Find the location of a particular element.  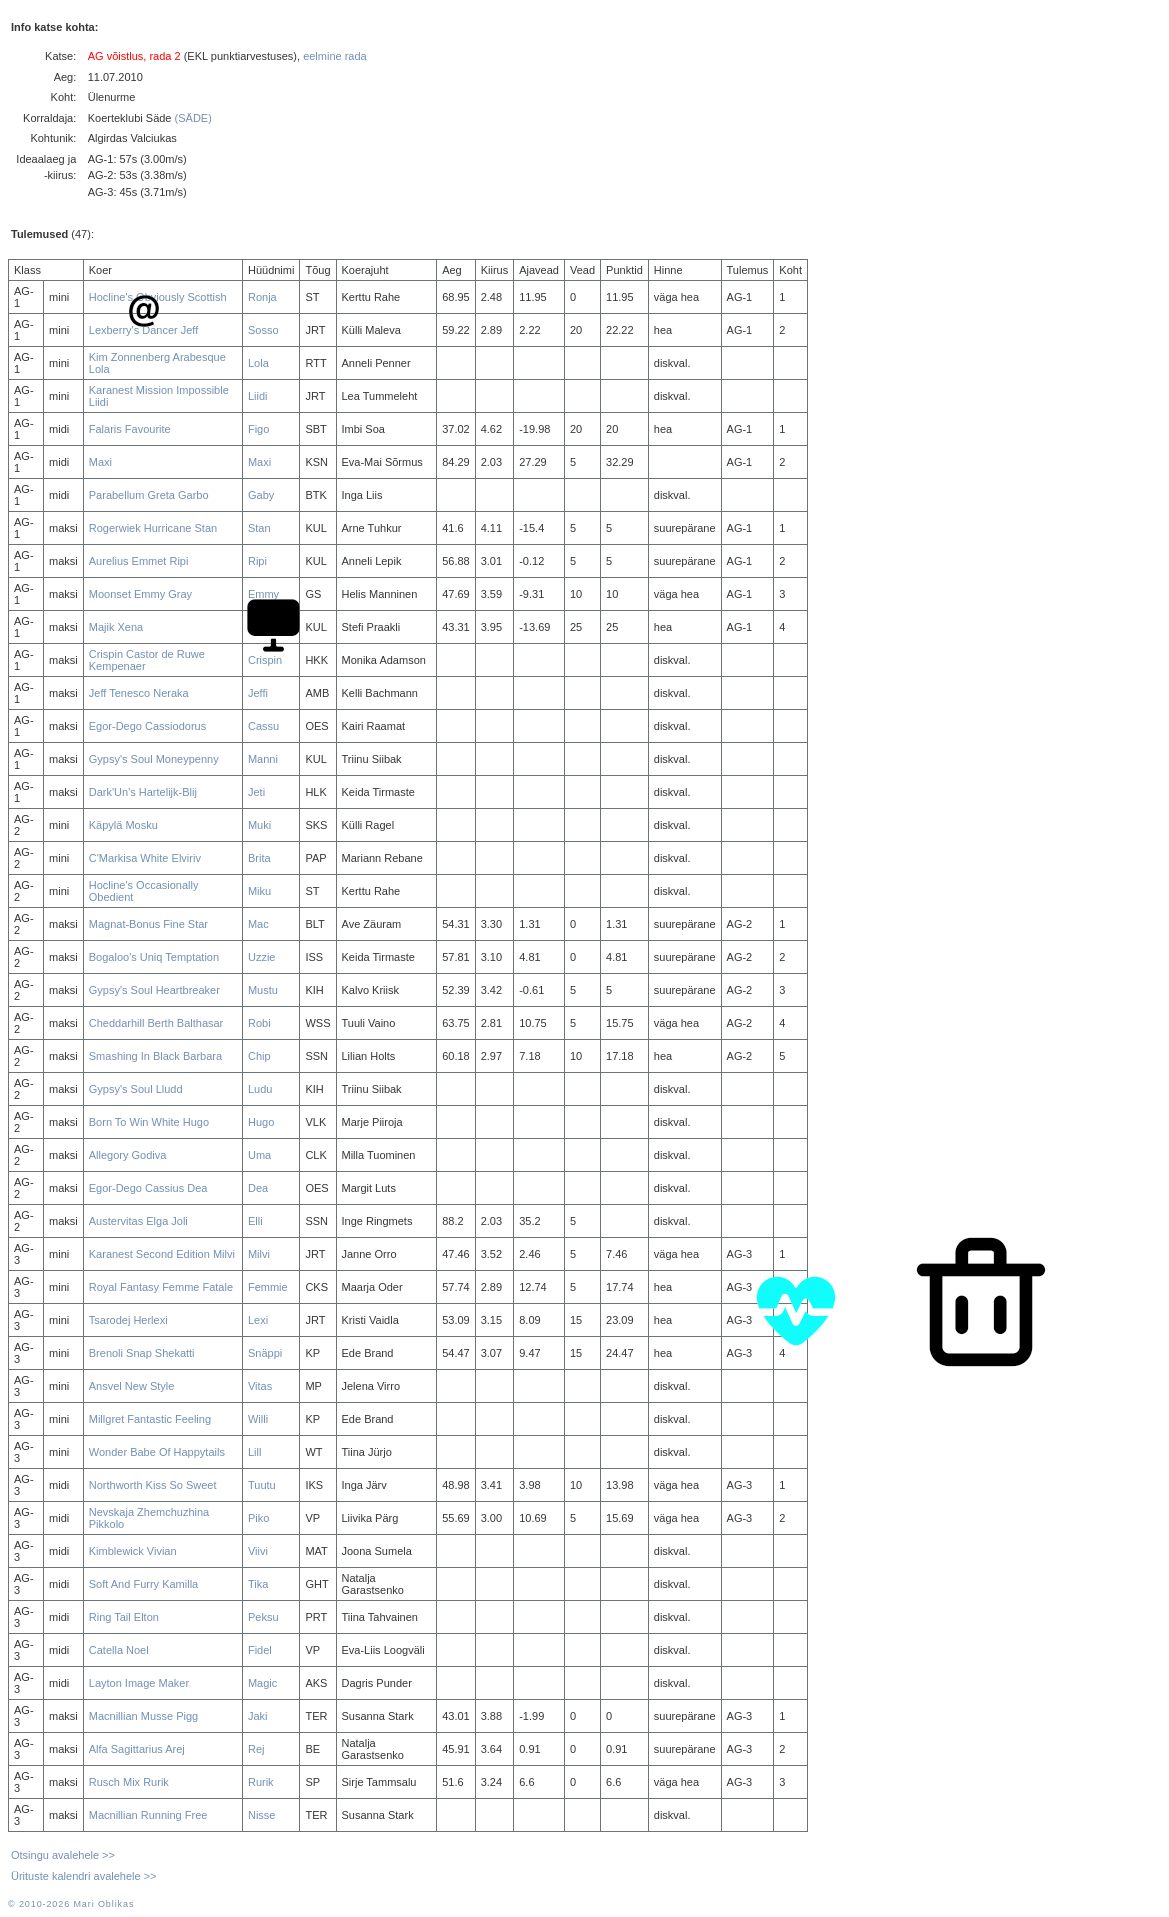

delete selected item is located at coordinates (981, 1302).